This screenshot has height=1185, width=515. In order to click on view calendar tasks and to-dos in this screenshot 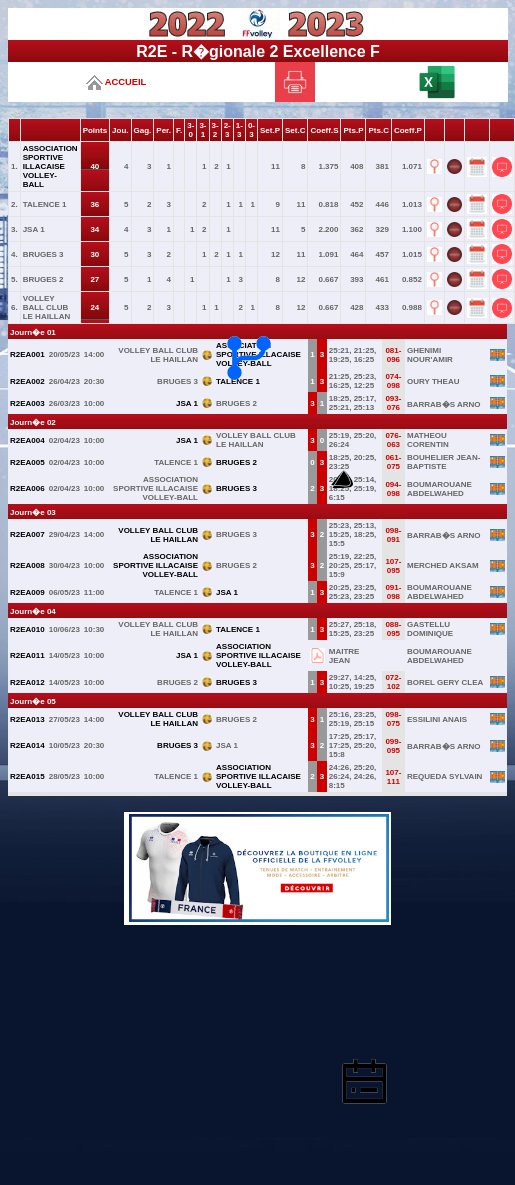, I will do `click(364, 1083)`.